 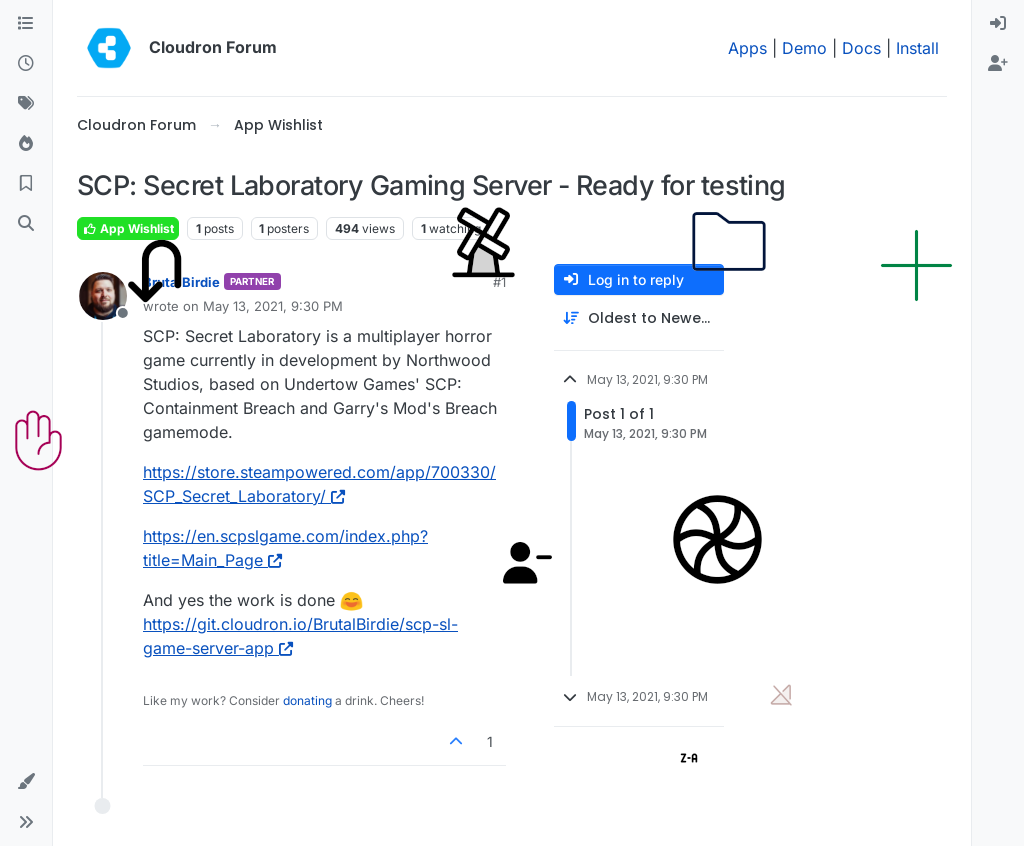 What do you see at coordinates (157, 271) in the screenshot?
I see `undo or reverse last action` at bounding box center [157, 271].